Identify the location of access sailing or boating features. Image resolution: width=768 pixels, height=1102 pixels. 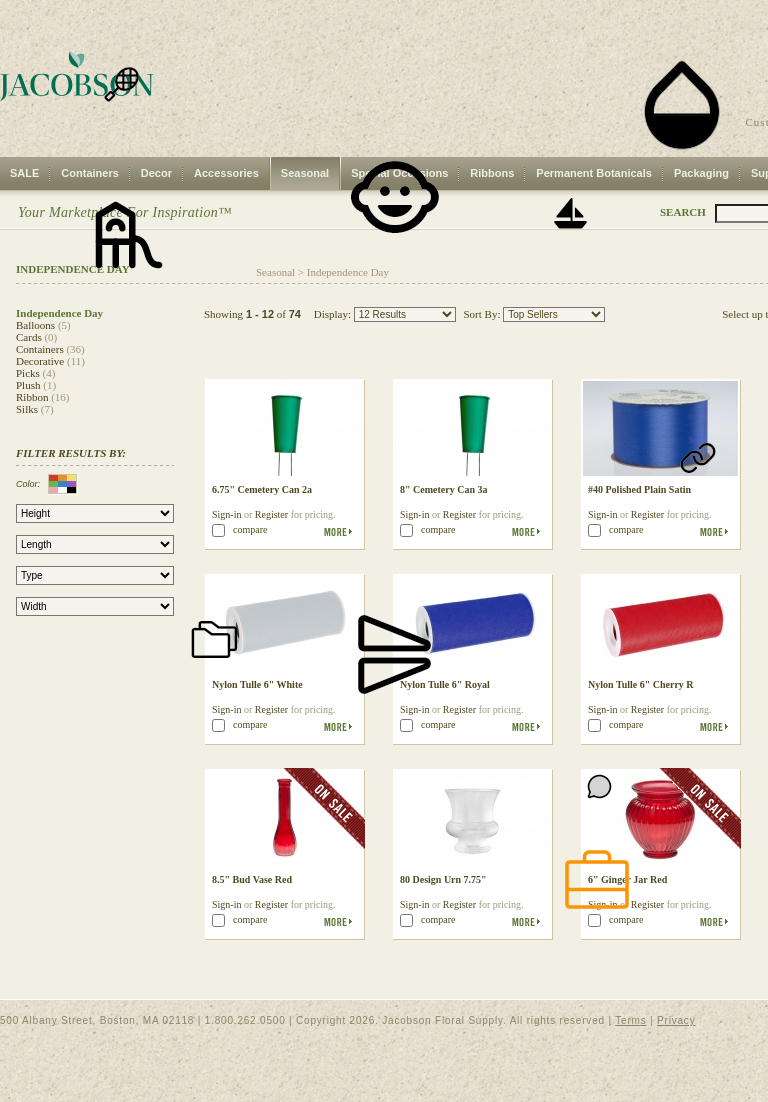
(570, 215).